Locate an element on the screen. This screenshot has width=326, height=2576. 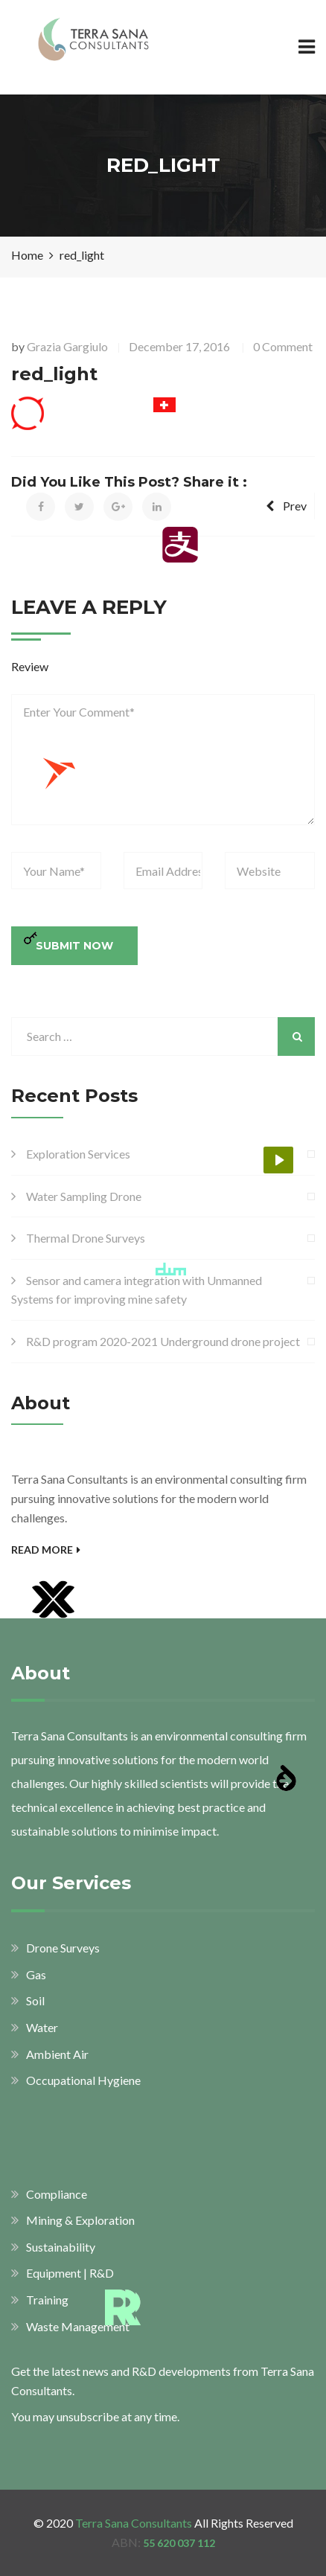
pay with Alipay is located at coordinates (180, 545).